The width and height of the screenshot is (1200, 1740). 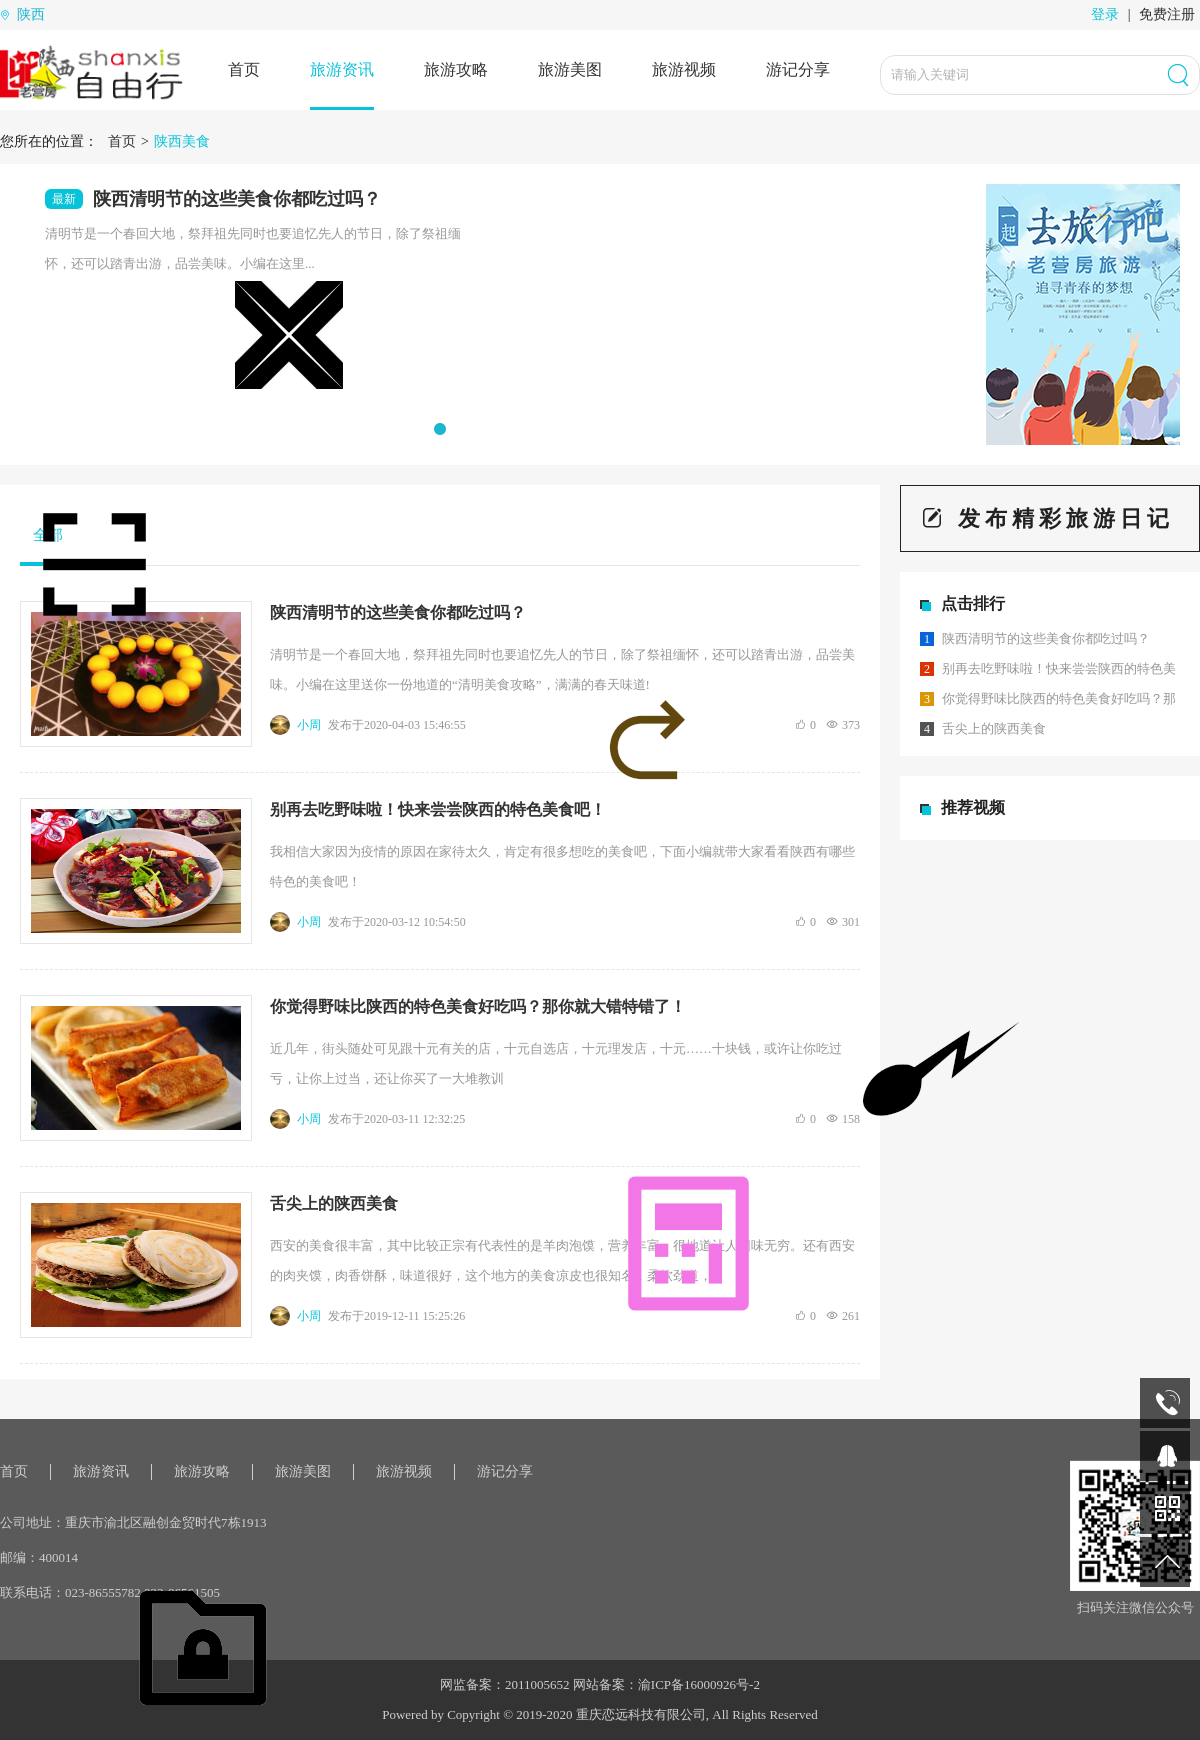 What do you see at coordinates (203, 1648) in the screenshot?
I see `access a password-protected folder` at bounding box center [203, 1648].